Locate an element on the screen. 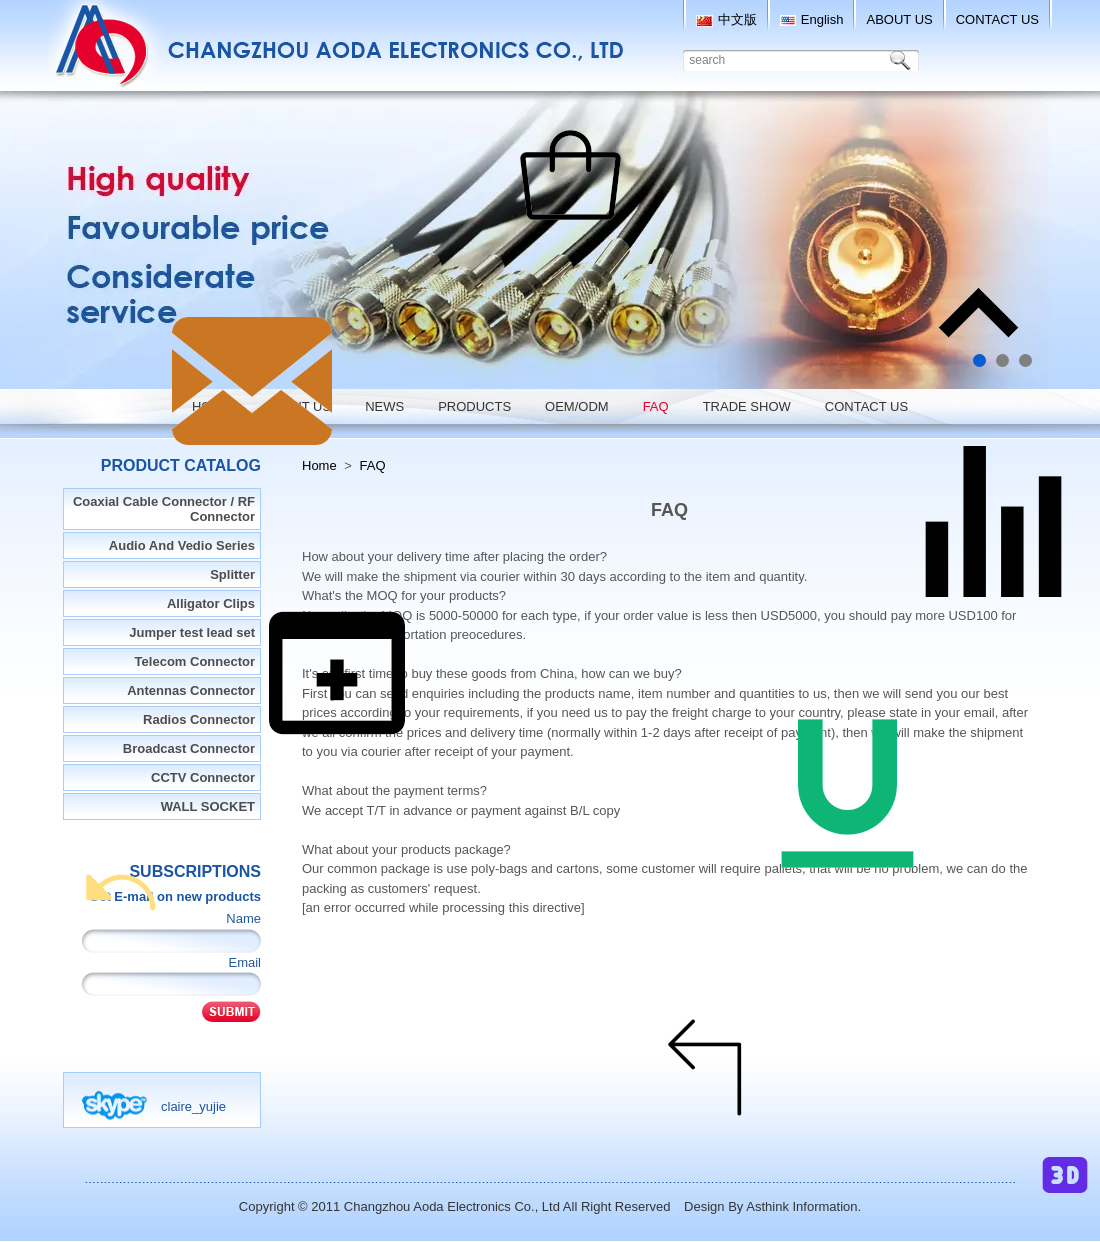 This screenshot has height=1242, width=1100. open your inbox is located at coordinates (252, 381).